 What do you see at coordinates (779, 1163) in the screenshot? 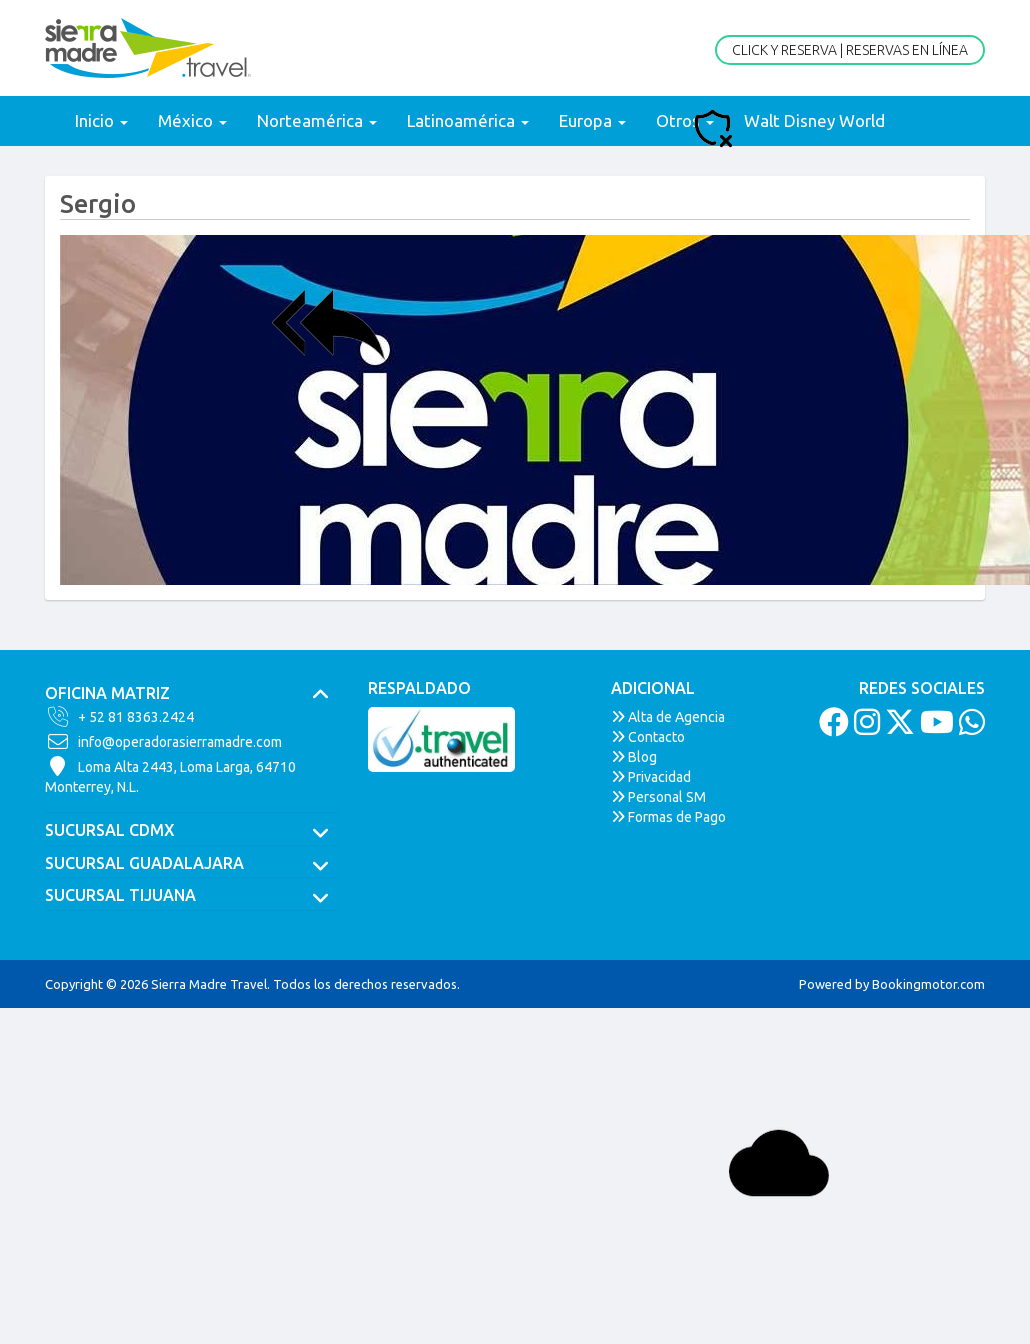
I see `access cloud storage` at bounding box center [779, 1163].